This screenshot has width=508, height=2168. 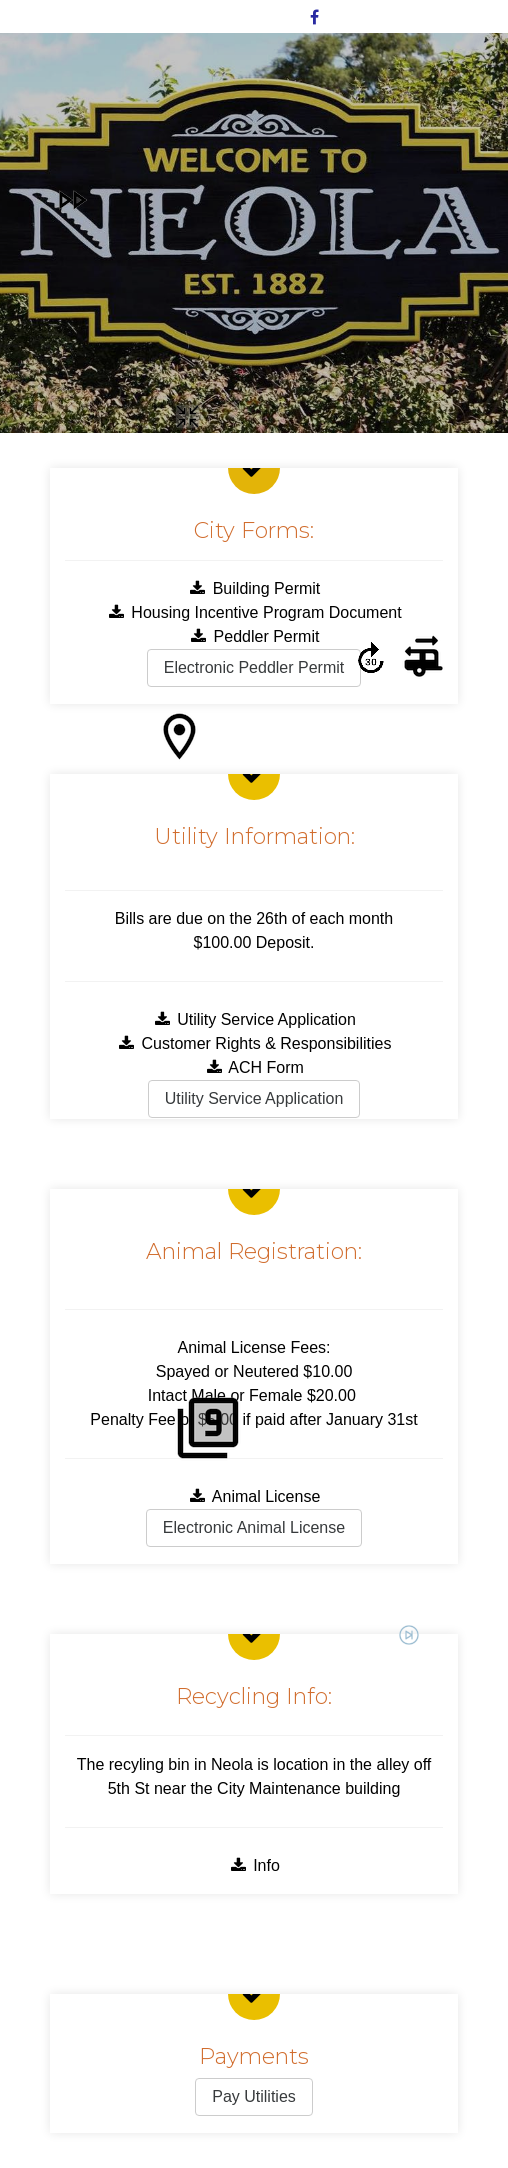 What do you see at coordinates (208, 1428) in the screenshot?
I see `indicates 9 items in a stack or collection` at bounding box center [208, 1428].